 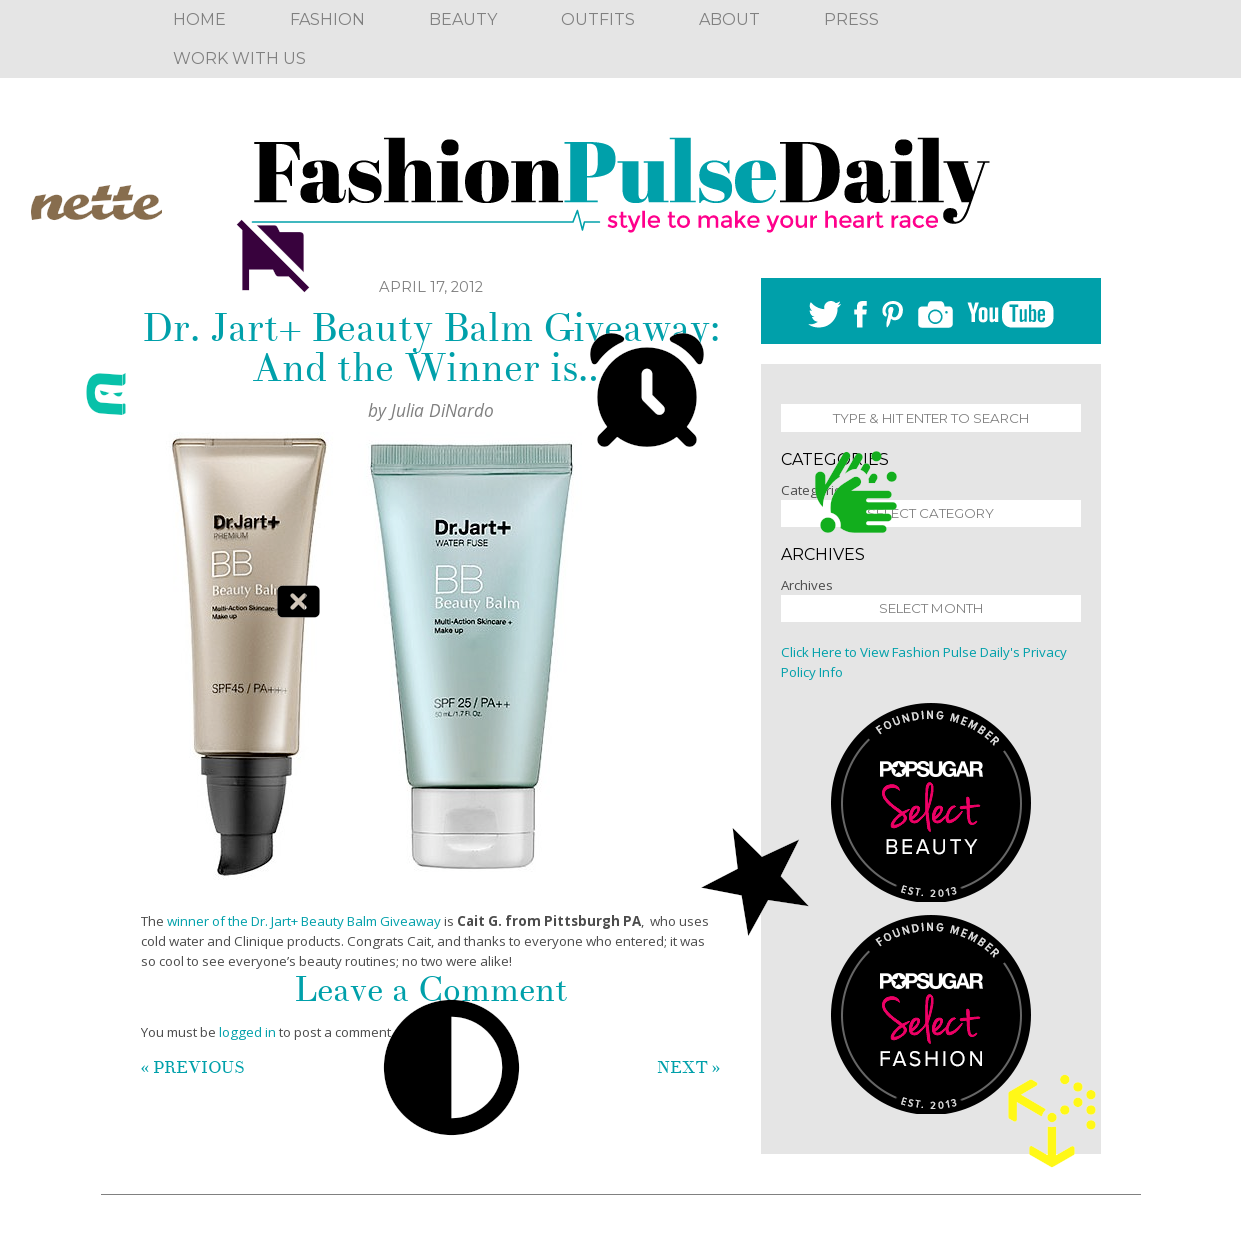 What do you see at coordinates (298, 601) in the screenshot?
I see `close the current window` at bounding box center [298, 601].